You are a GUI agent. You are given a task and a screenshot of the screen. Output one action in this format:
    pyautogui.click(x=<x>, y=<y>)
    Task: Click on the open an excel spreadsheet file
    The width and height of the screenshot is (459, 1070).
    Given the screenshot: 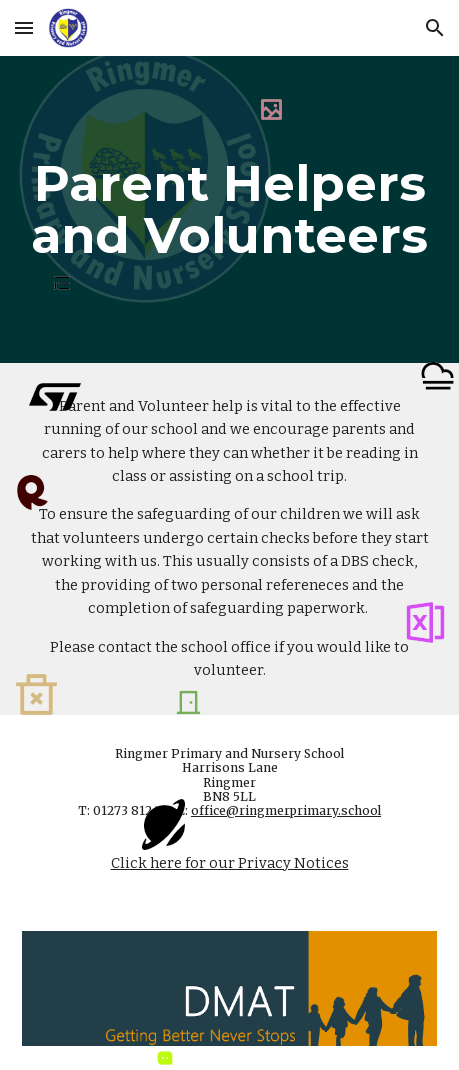 What is the action you would take?
    pyautogui.click(x=425, y=622)
    